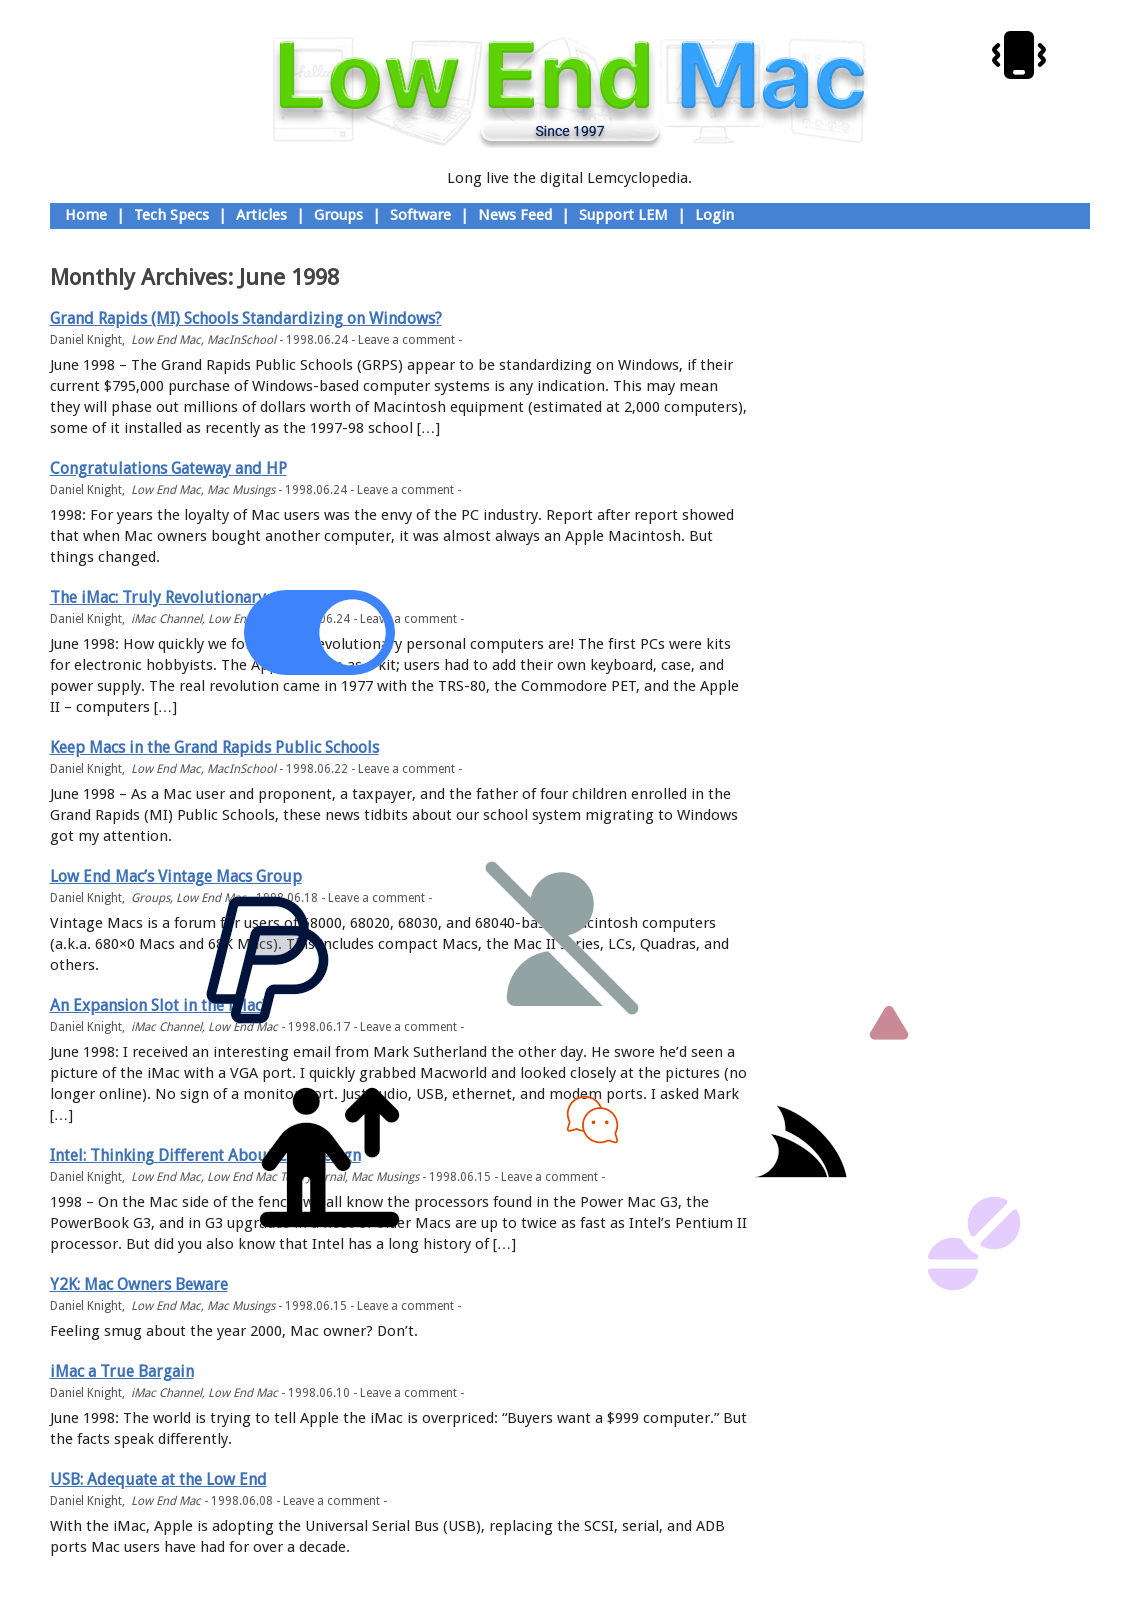 The height and width of the screenshot is (1618, 1139). I want to click on servicestack brand logo, so click(800, 1141).